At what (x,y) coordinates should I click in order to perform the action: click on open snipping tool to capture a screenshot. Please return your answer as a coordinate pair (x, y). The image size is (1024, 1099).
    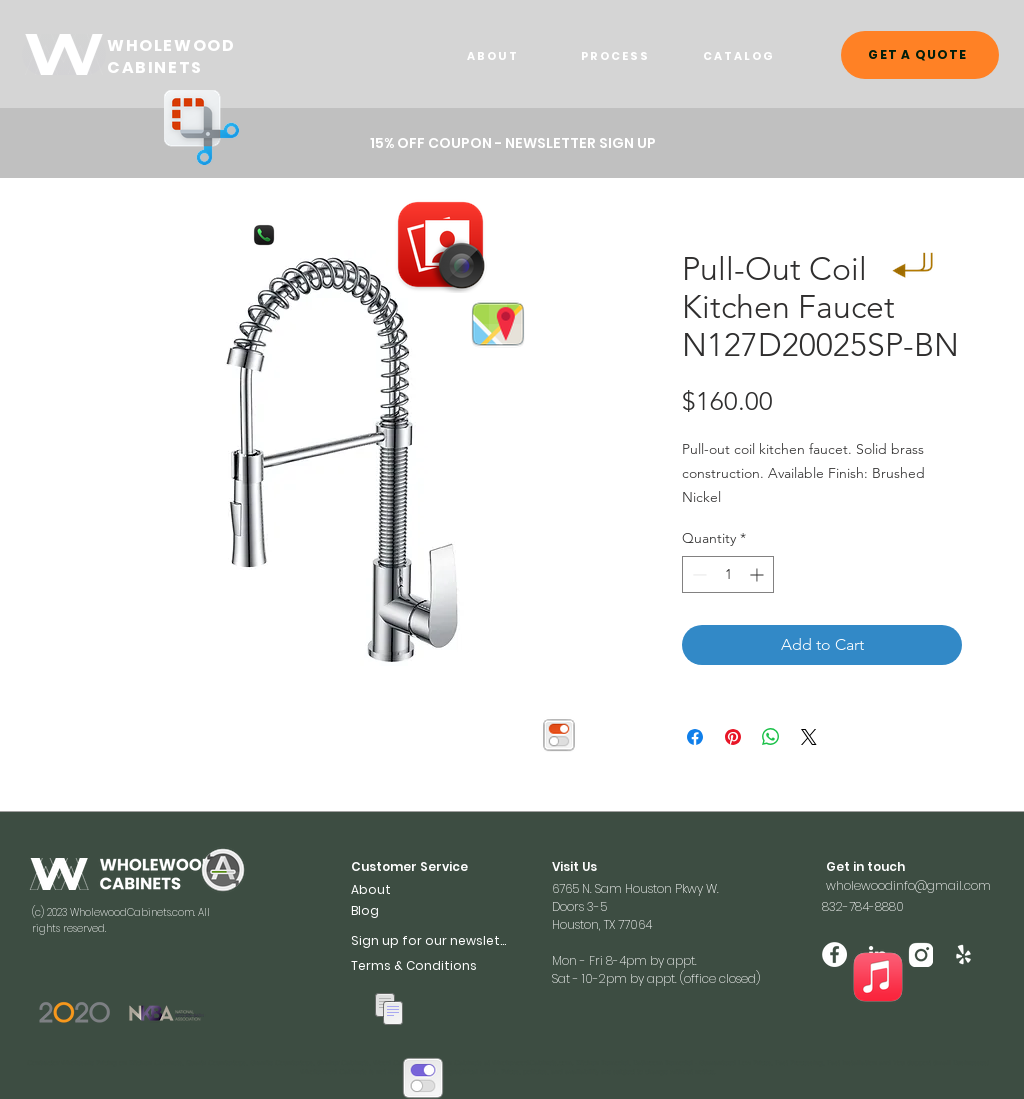
    Looking at the image, I should click on (201, 127).